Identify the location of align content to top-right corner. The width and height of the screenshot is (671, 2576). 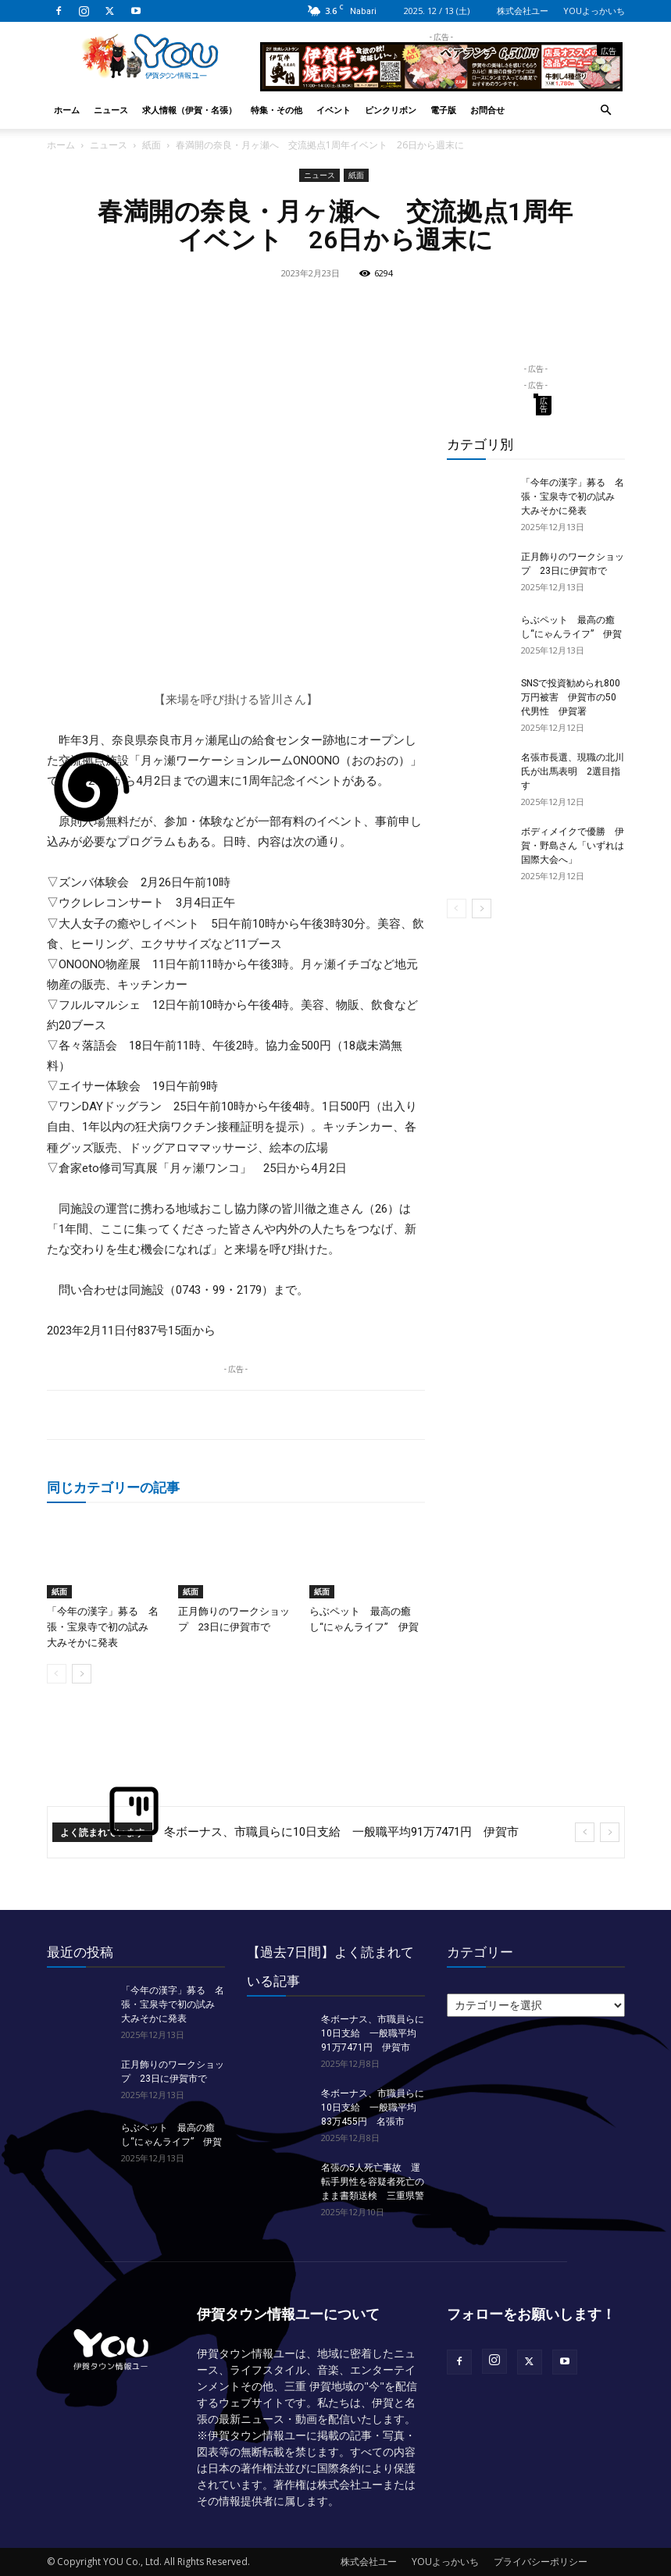
(134, 1811).